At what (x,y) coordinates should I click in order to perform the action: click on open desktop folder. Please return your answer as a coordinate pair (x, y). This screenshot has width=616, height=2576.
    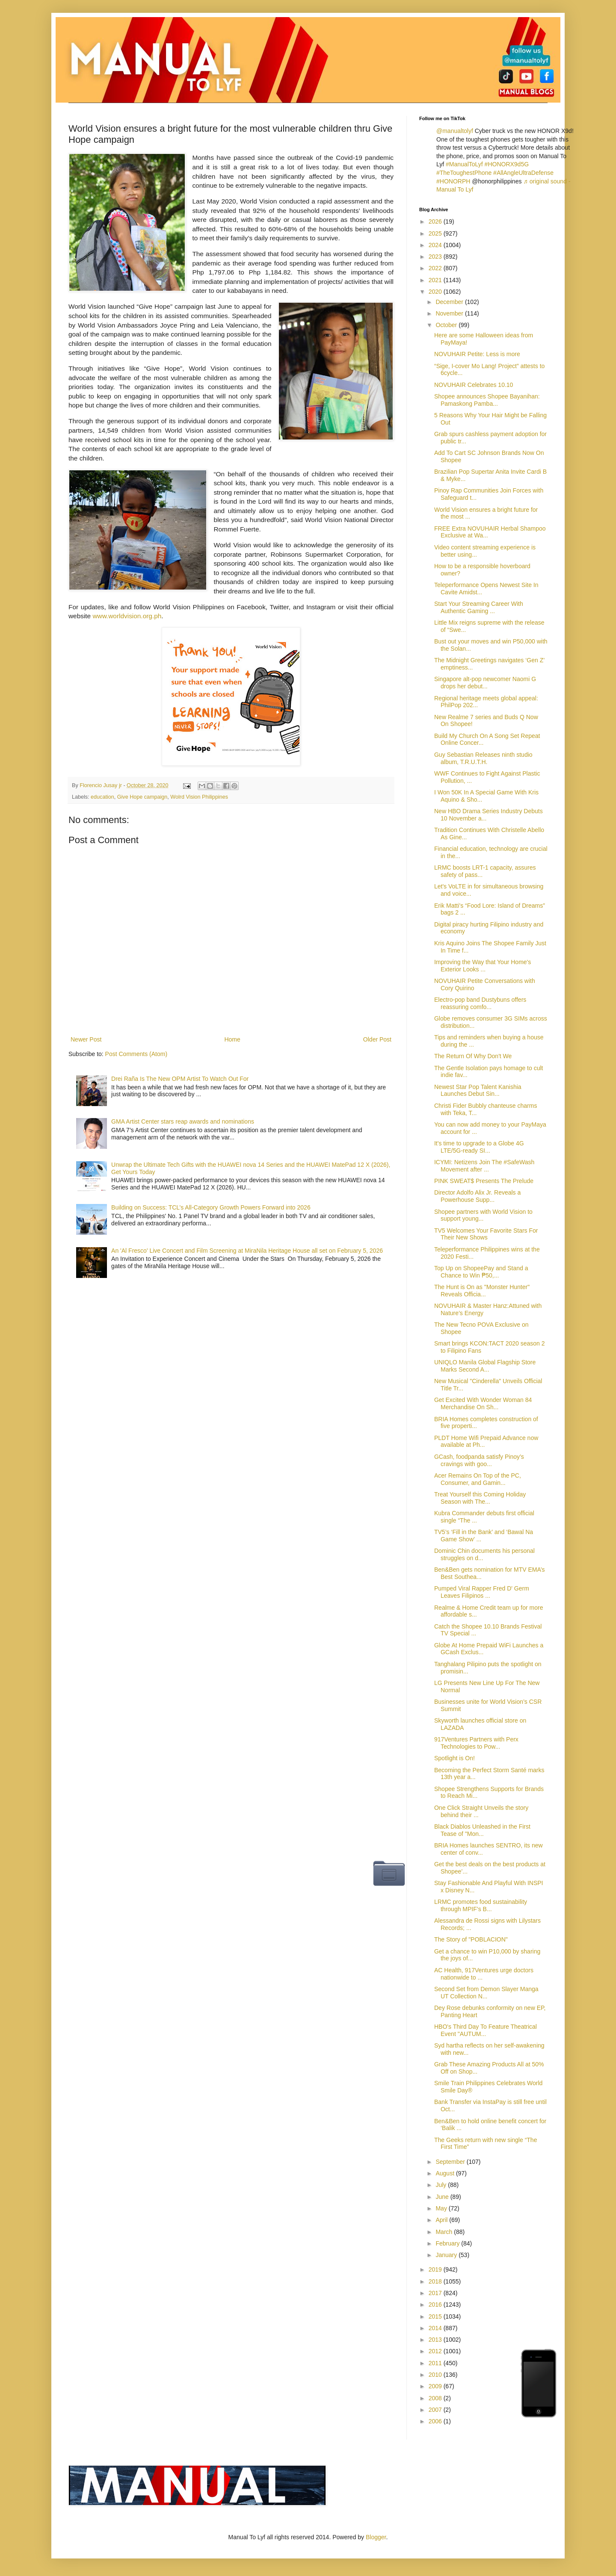
    Looking at the image, I should click on (389, 1873).